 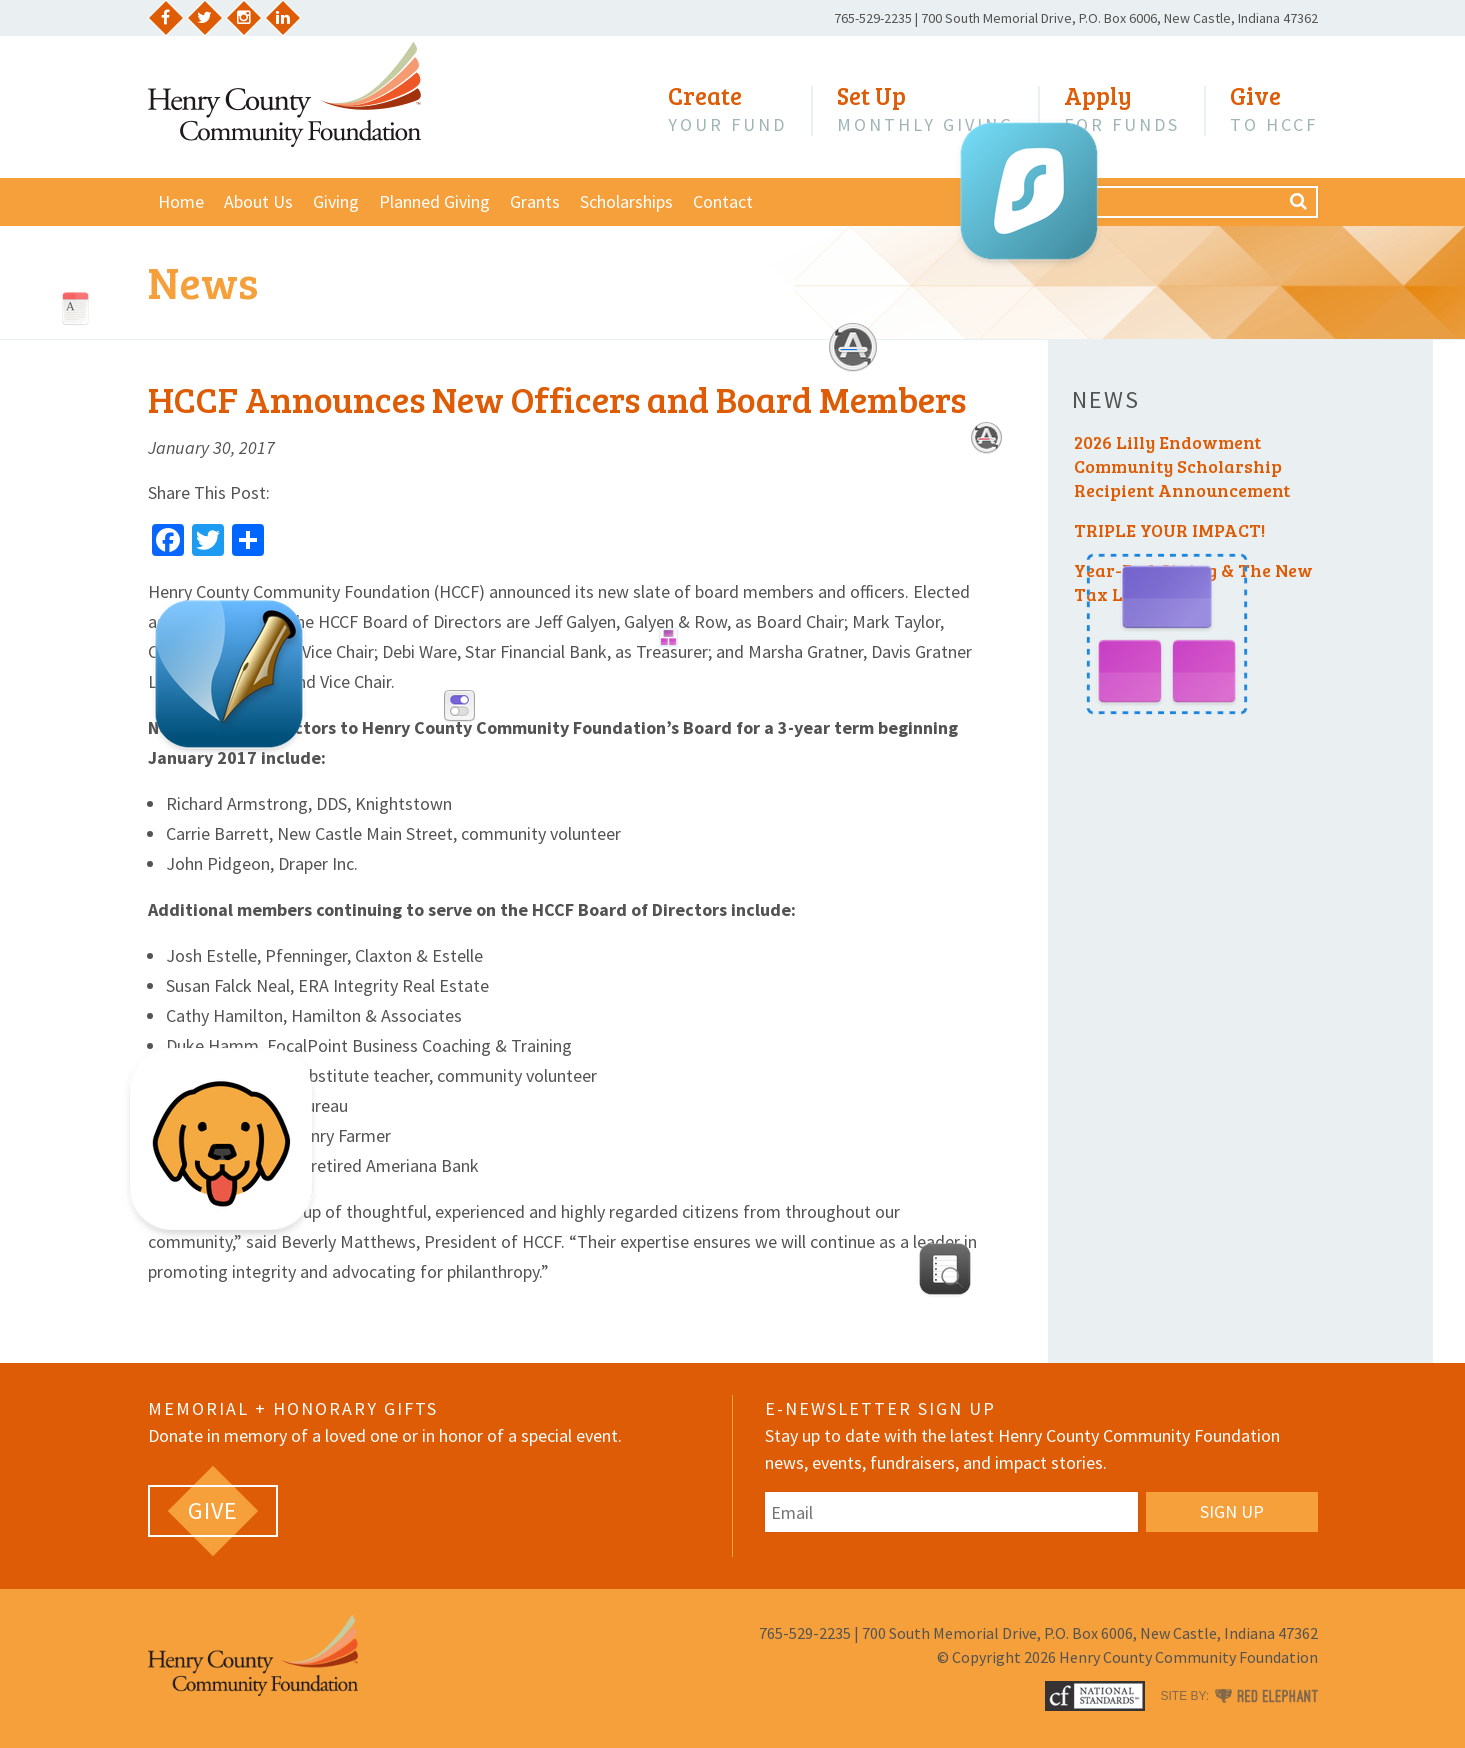 I want to click on open the software updater application, so click(x=853, y=347).